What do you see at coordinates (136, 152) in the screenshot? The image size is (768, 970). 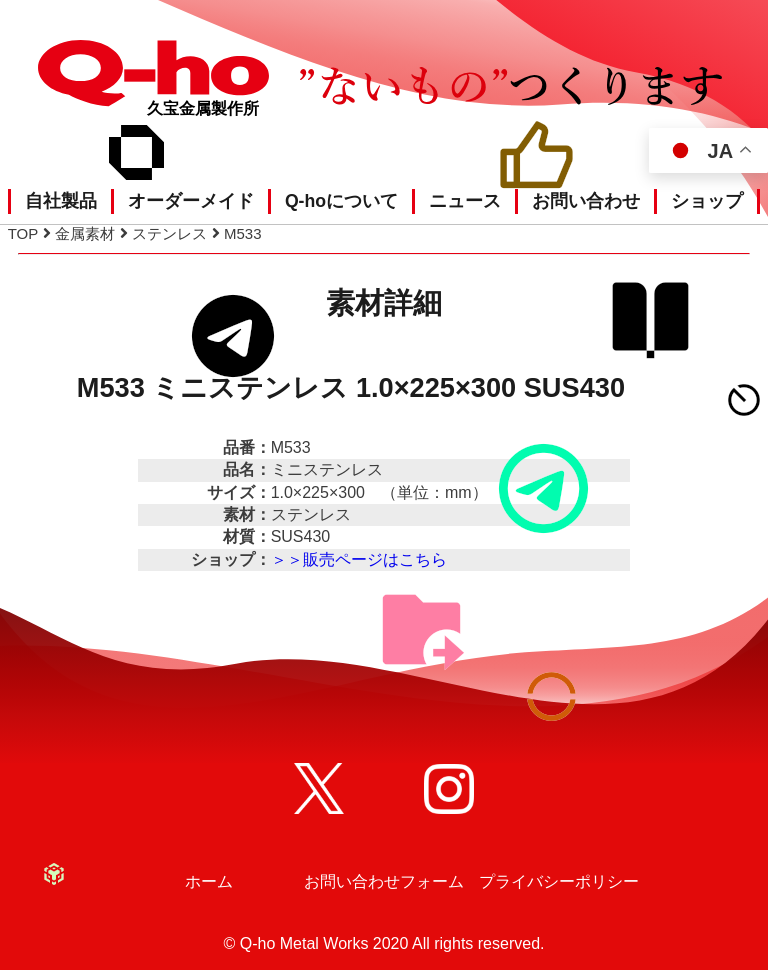 I see `open OPNsense firewall dashboard` at bounding box center [136, 152].